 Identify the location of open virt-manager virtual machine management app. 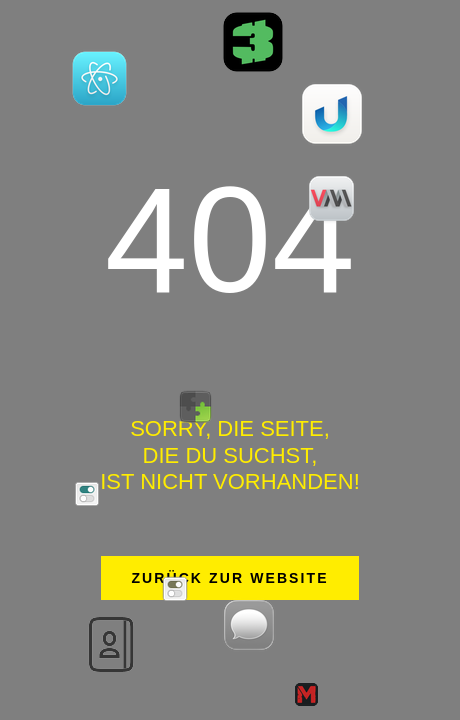
(331, 198).